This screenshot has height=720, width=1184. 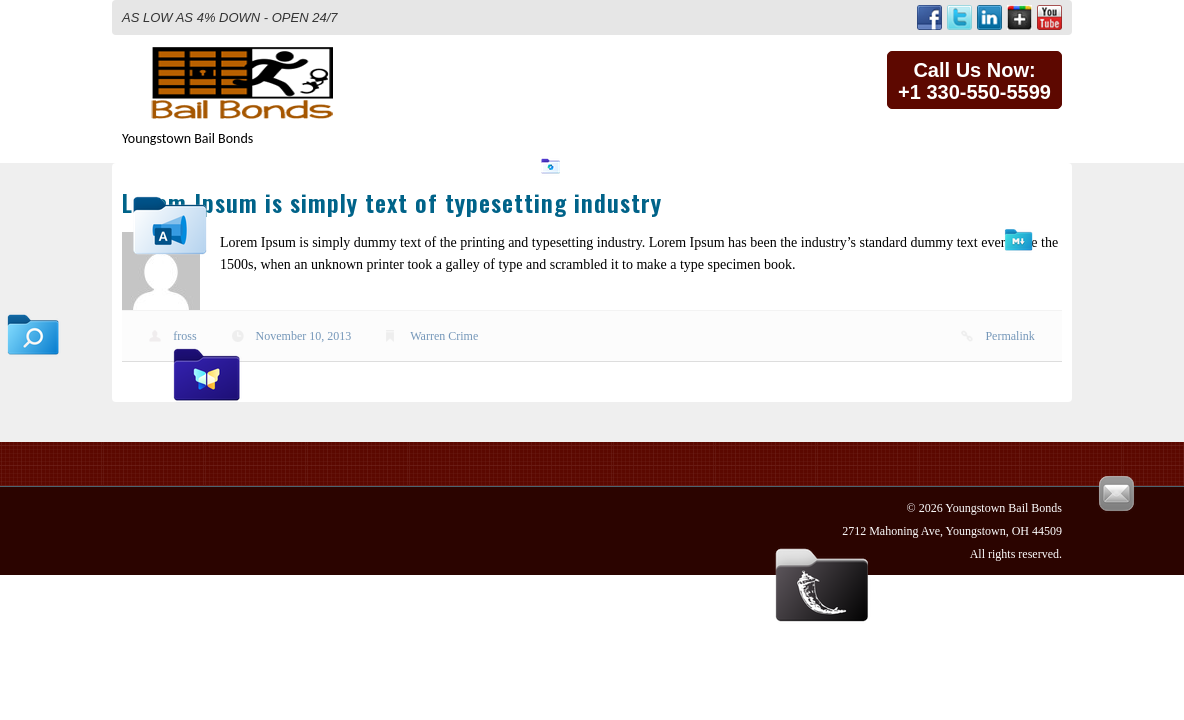 What do you see at coordinates (33, 336) in the screenshot?
I see `search within folder contents` at bounding box center [33, 336].